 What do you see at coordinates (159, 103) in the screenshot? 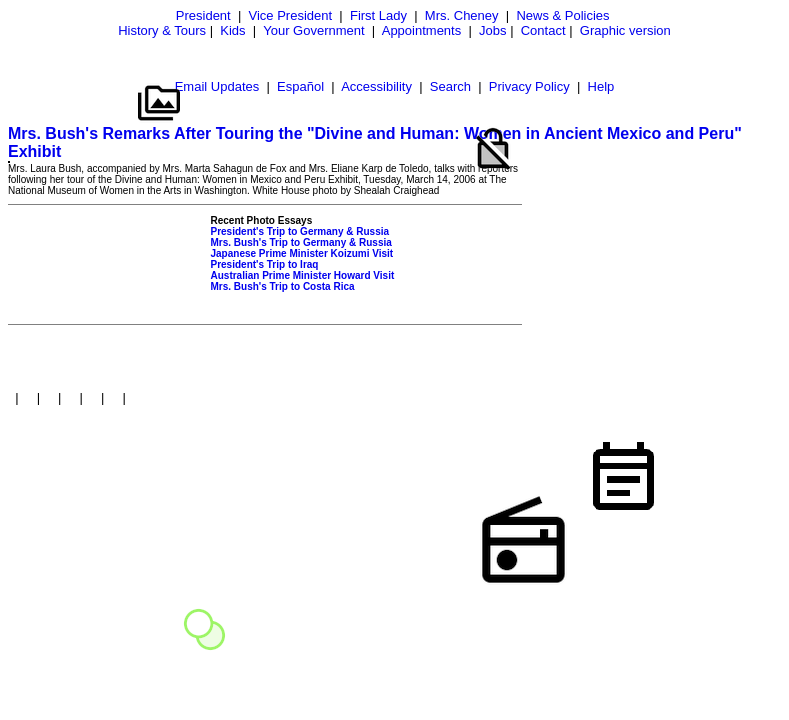
I see `access photo and media library` at bounding box center [159, 103].